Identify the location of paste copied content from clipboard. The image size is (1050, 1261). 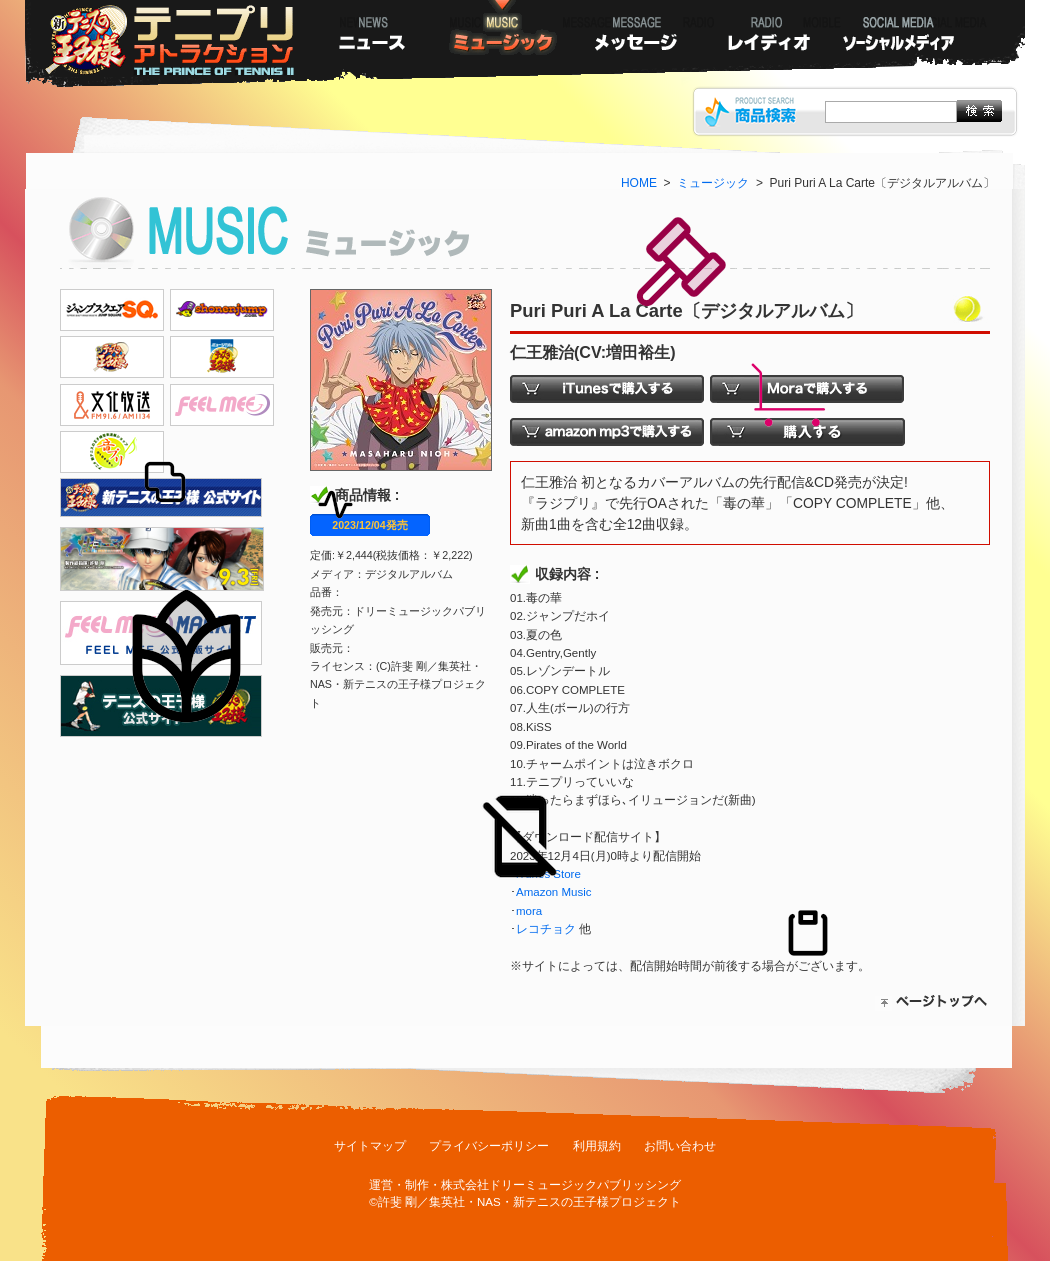
(808, 933).